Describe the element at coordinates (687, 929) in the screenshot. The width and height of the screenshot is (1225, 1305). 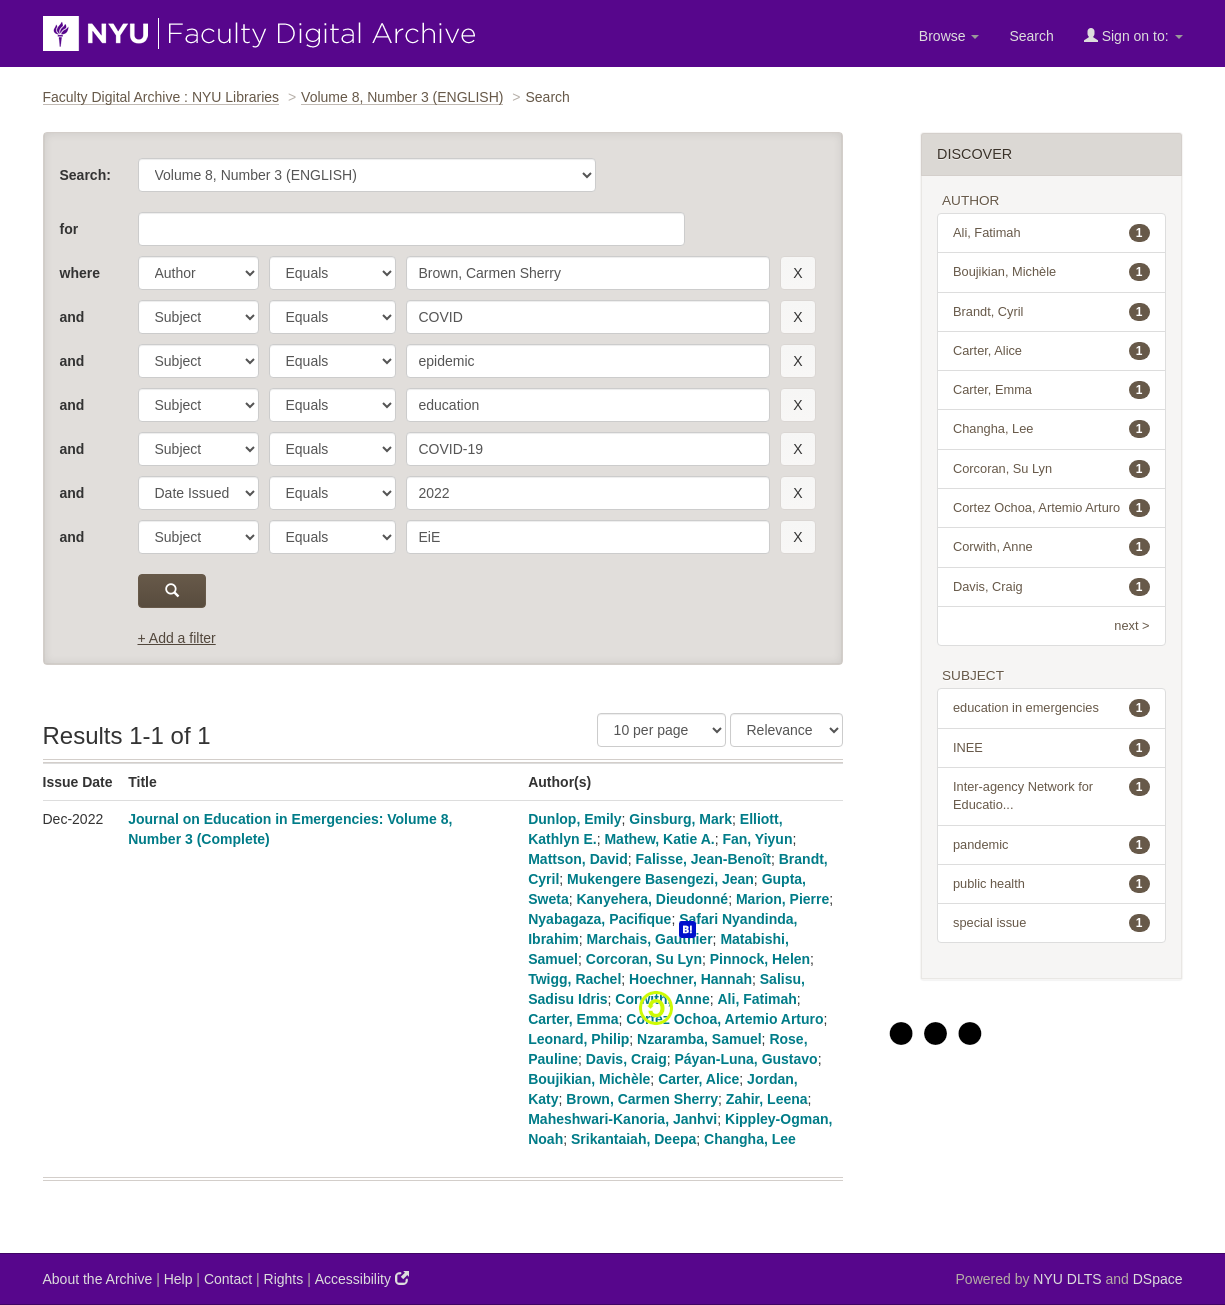
I see `open hatena bookmark app` at that location.